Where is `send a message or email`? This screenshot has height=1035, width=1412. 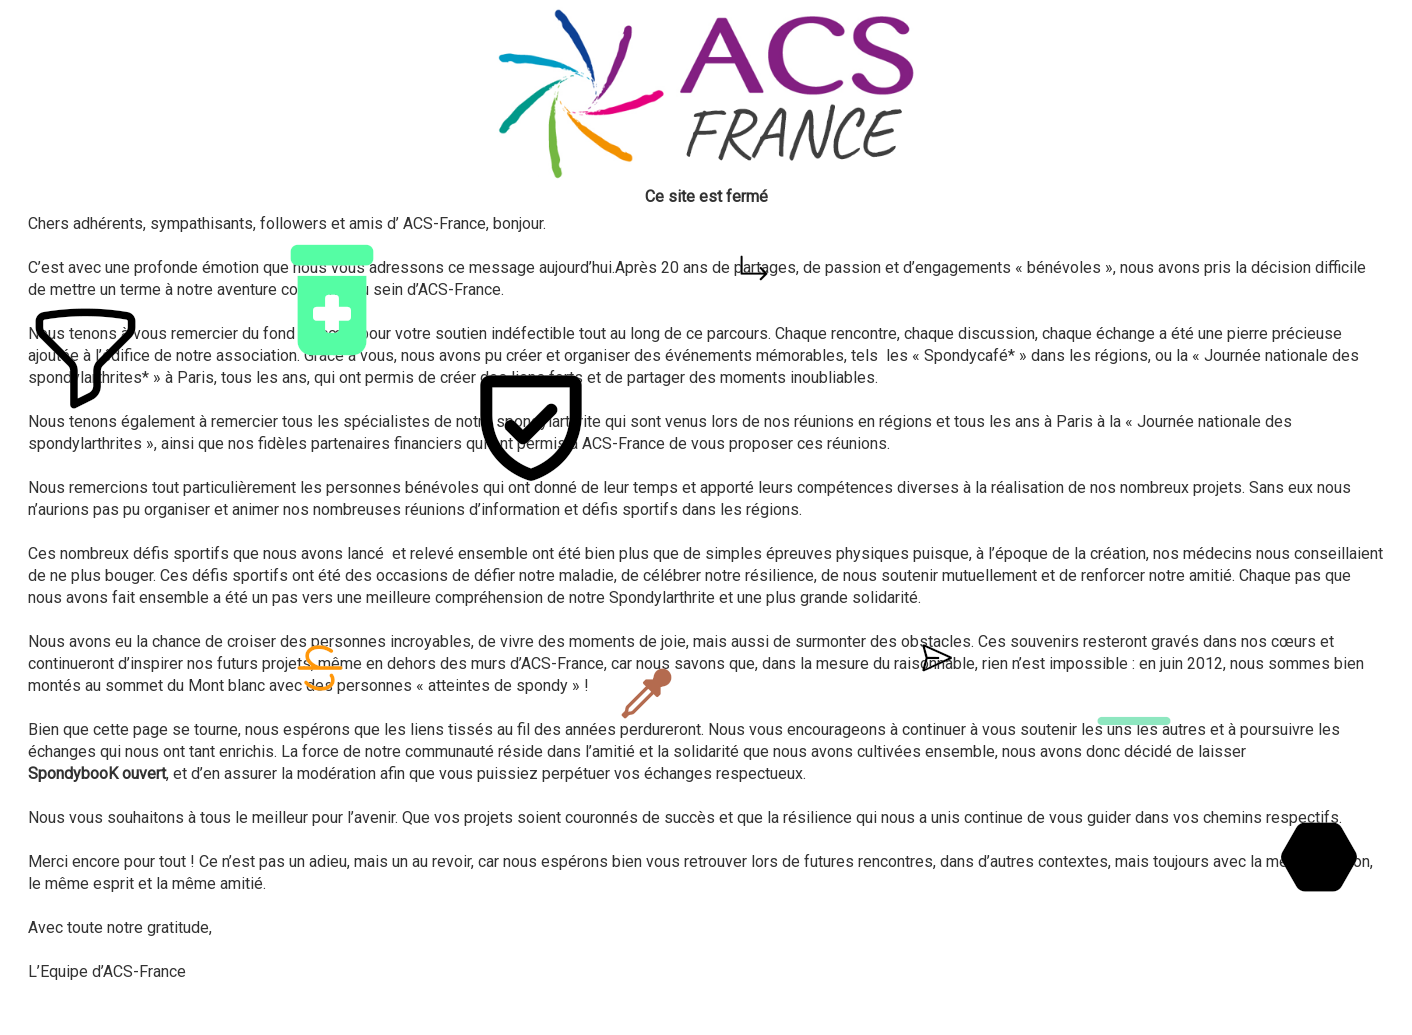
send a message or email is located at coordinates (937, 658).